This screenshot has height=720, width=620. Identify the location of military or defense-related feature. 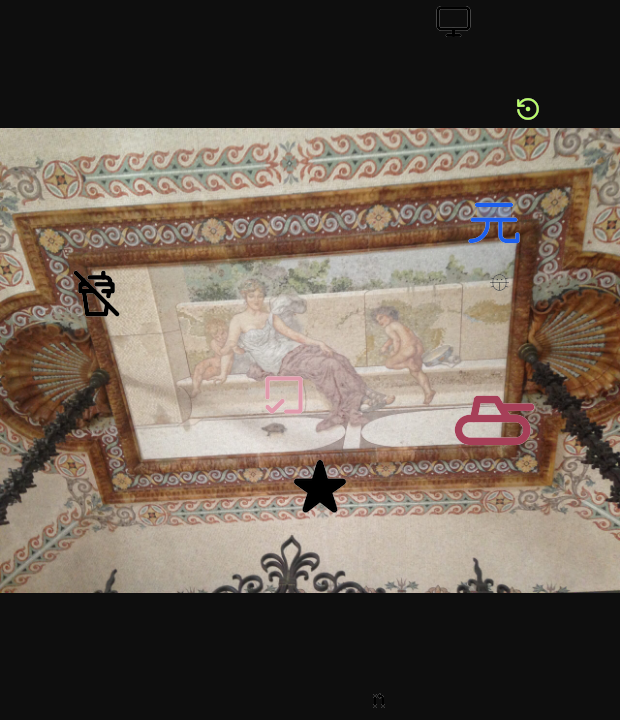
(496, 418).